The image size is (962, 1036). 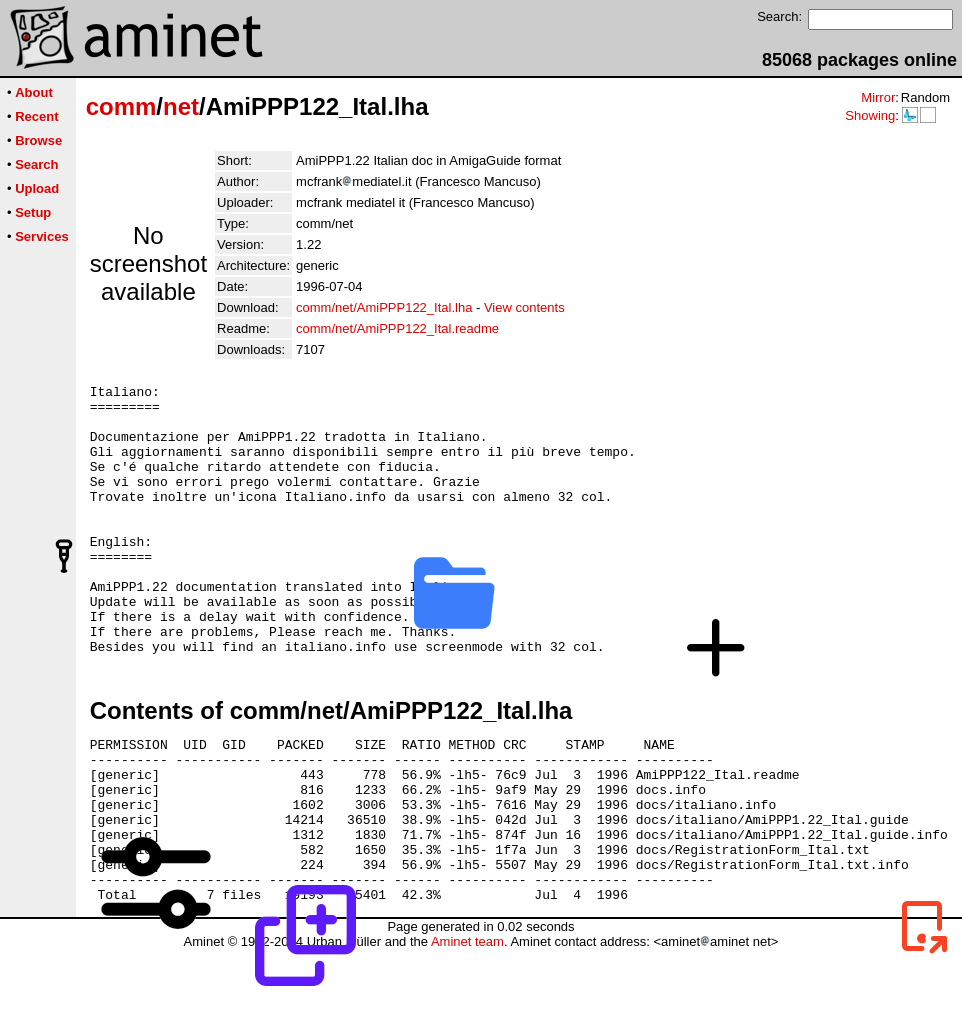 What do you see at coordinates (64, 556) in the screenshot?
I see `indicates accessibility or mobility assistance options` at bounding box center [64, 556].